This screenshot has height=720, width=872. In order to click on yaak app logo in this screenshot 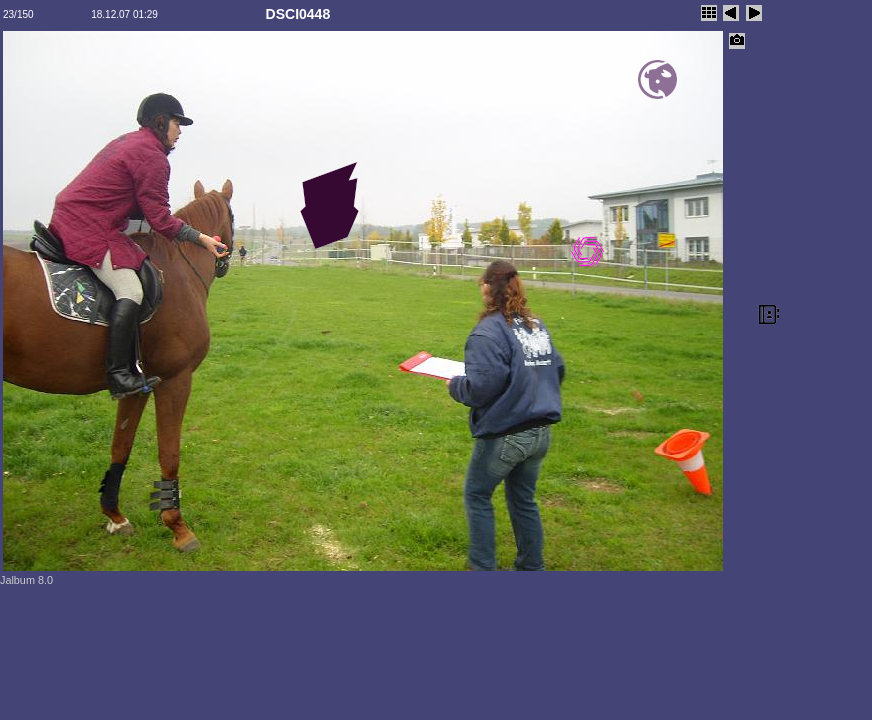, I will do `click(657, 79)`.